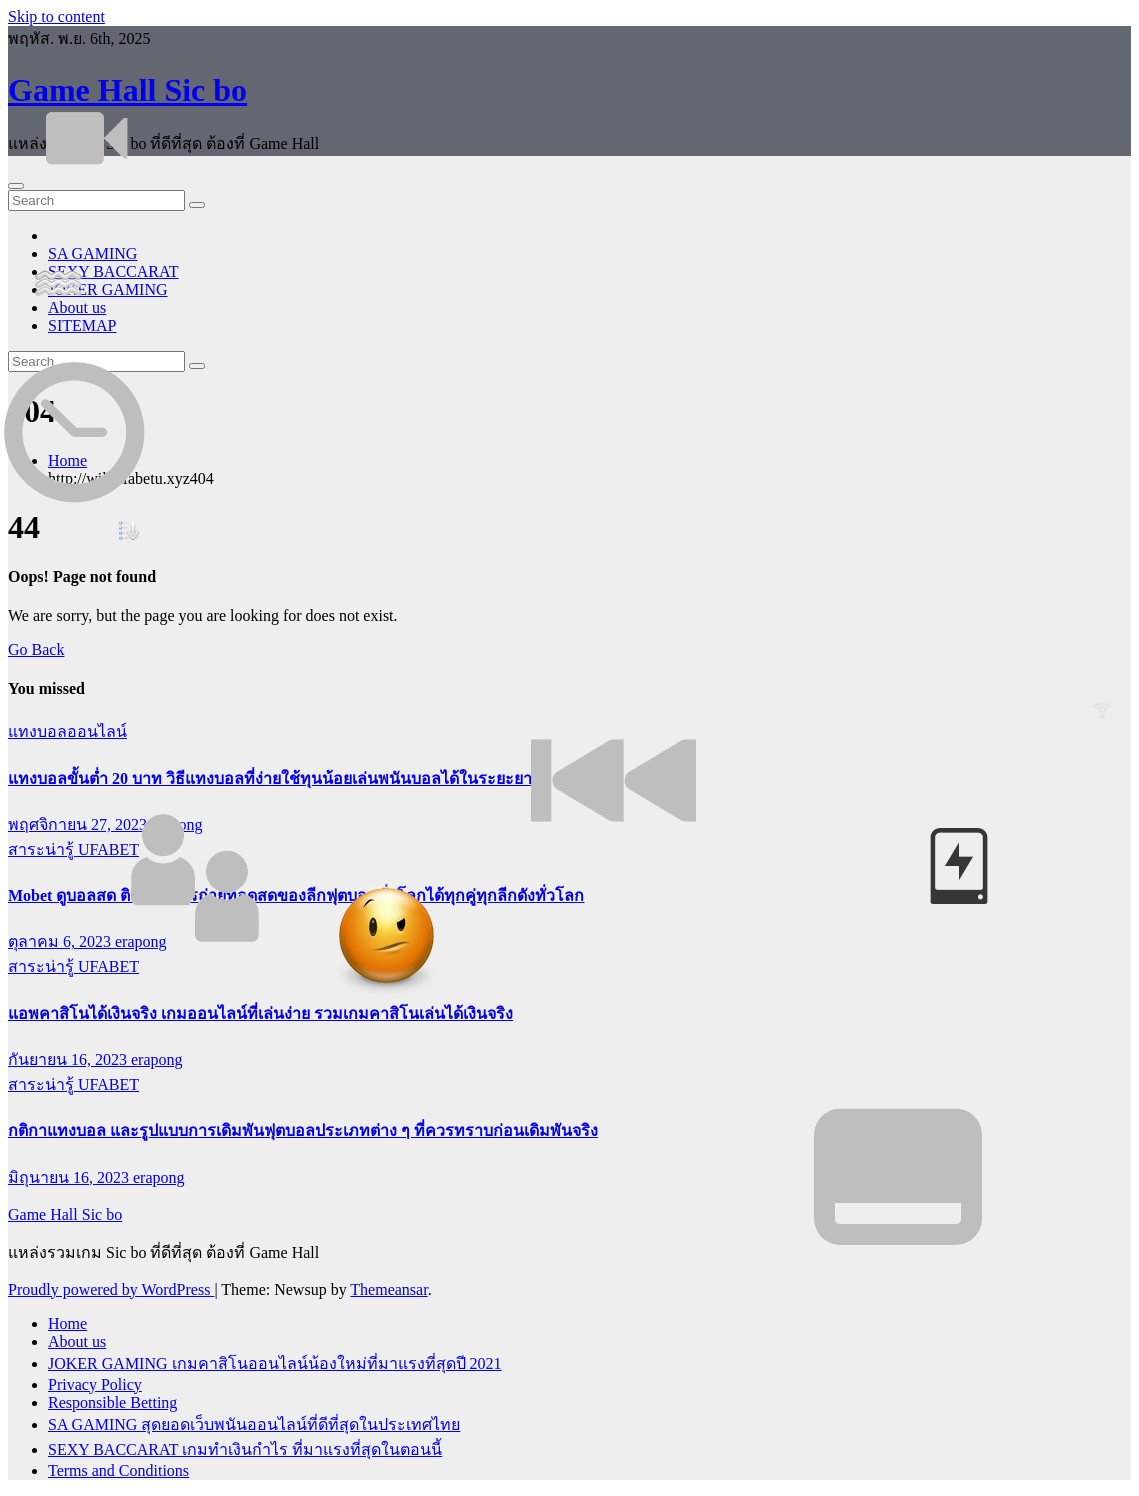 The image size is (1139, 1496). Describe the element at coordinates (86, 135) in the screenshot. I see `access video files or library` at that location.